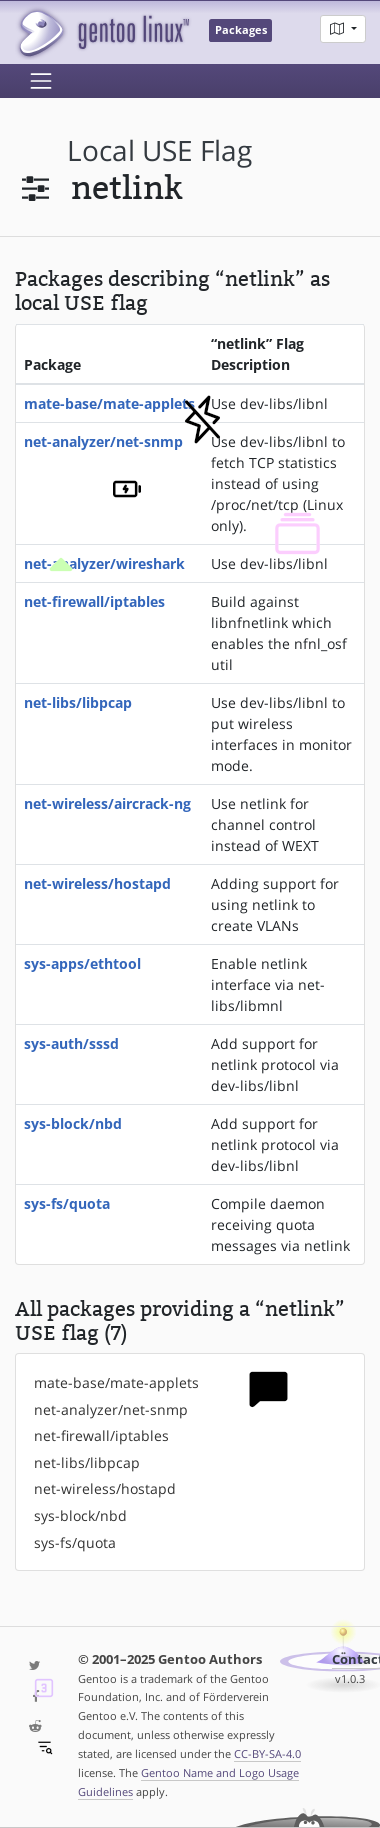  I want to click on select option 3 from a numbered list, so click(44, 1688).